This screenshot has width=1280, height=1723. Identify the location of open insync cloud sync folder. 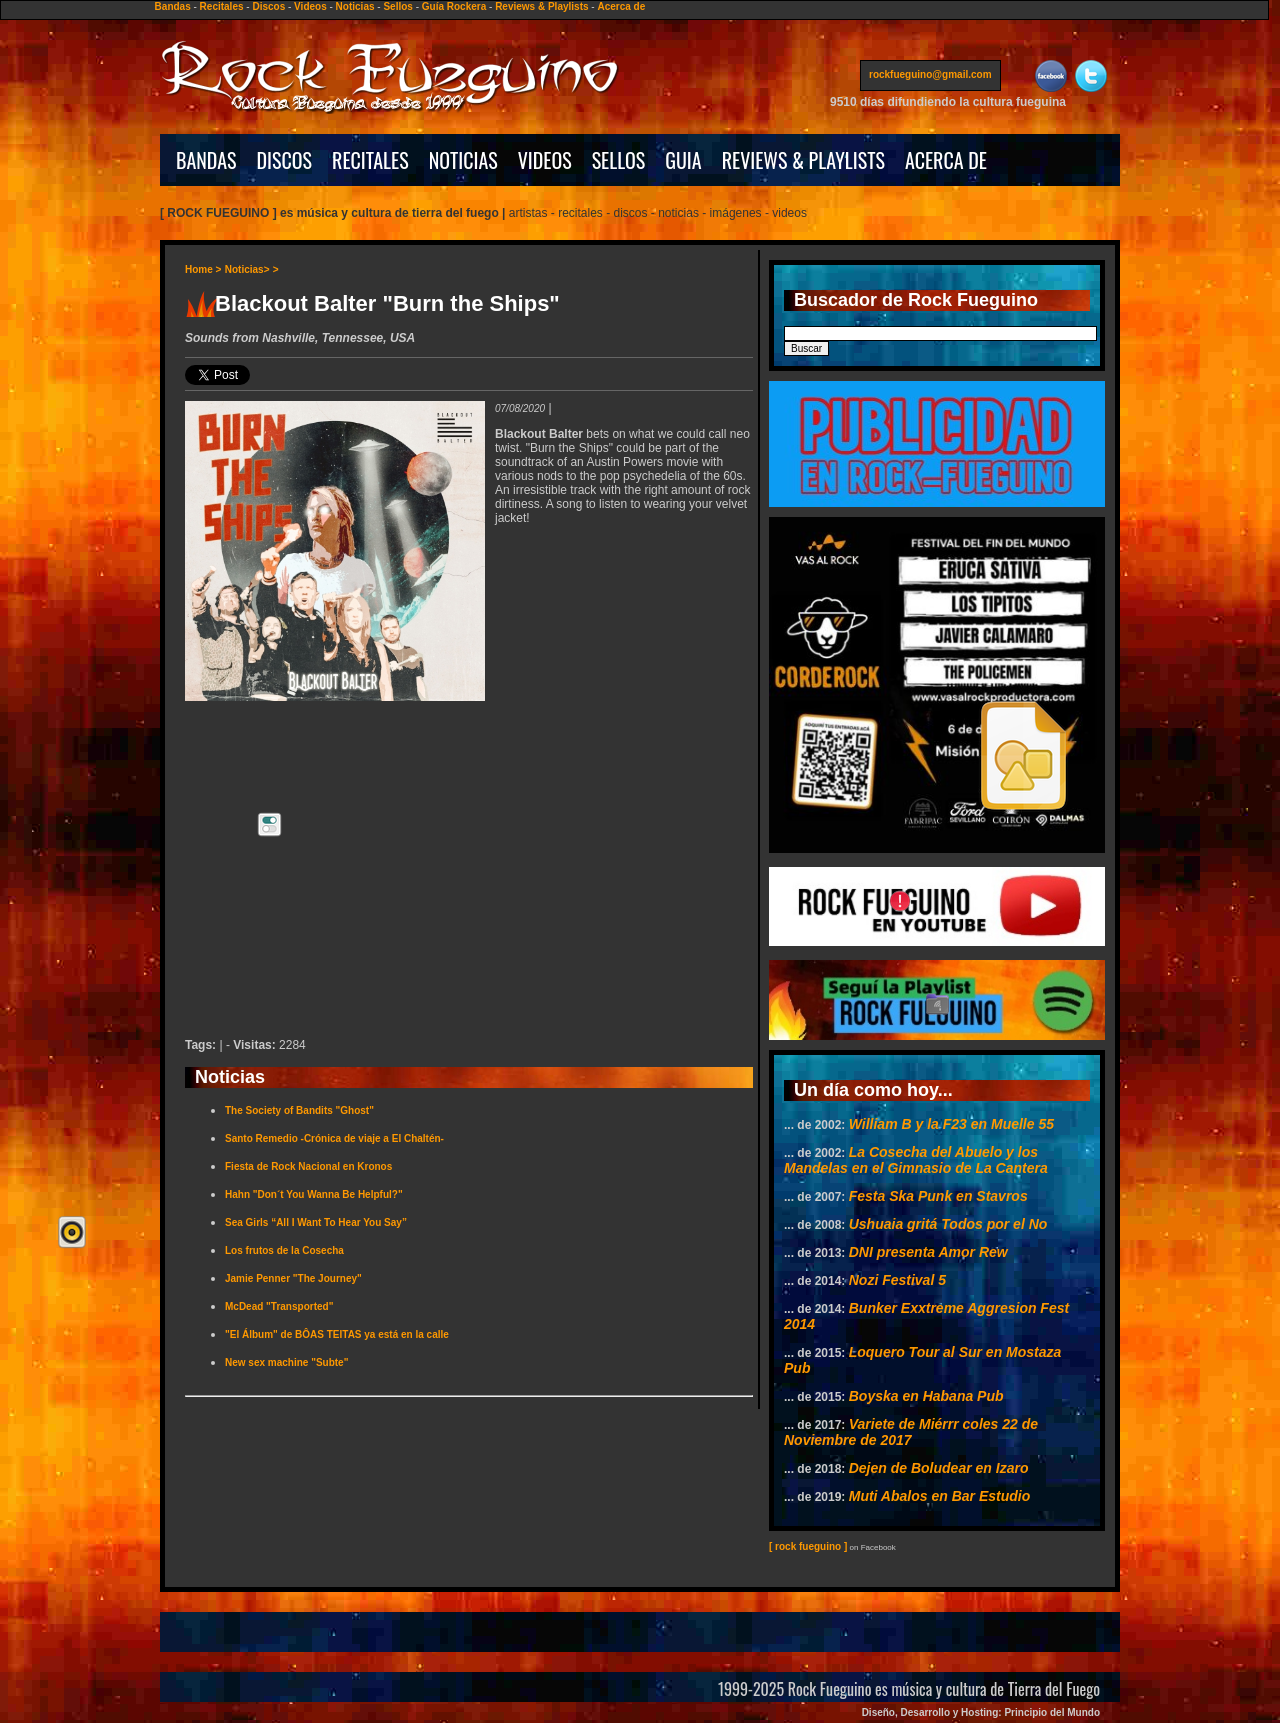
(937, 1003).